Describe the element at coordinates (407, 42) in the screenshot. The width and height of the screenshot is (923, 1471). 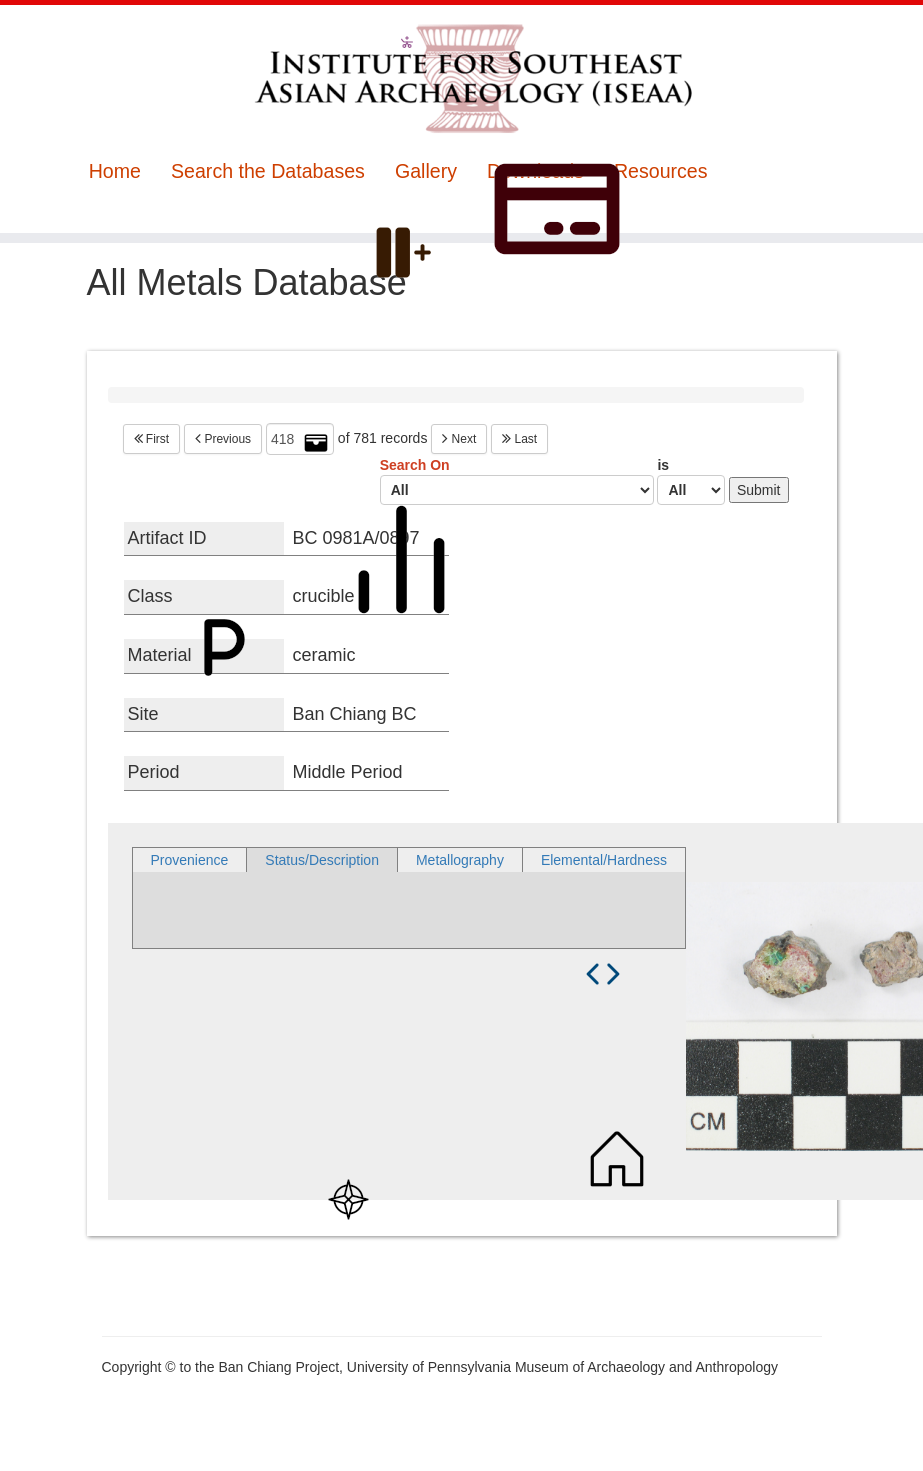
I see `access emergency medical bed availability` at that location.